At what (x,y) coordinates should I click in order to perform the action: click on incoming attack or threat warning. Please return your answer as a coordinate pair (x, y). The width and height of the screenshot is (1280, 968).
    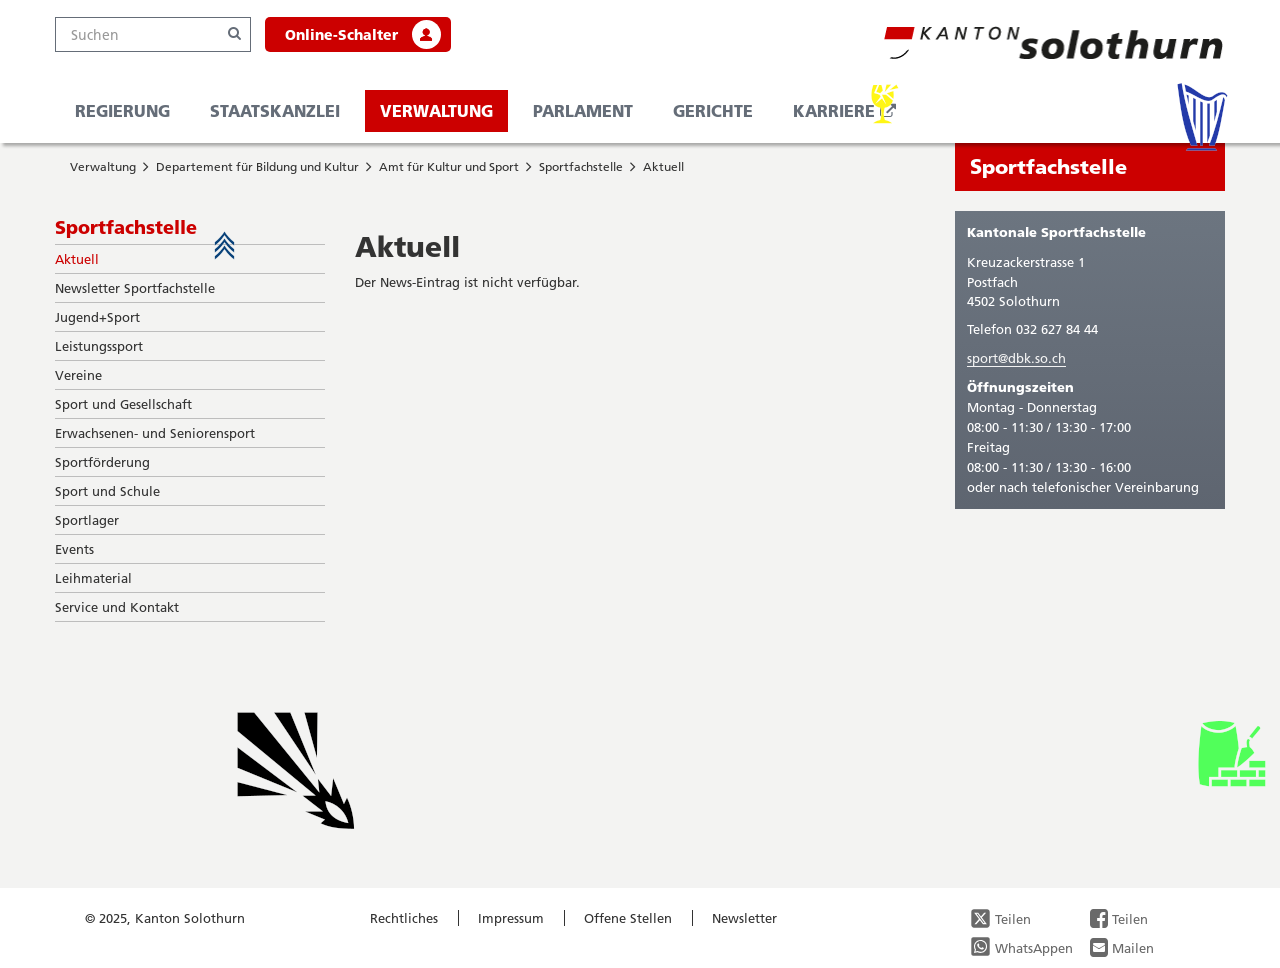
    Looking at the image, I should click on (296, 771).